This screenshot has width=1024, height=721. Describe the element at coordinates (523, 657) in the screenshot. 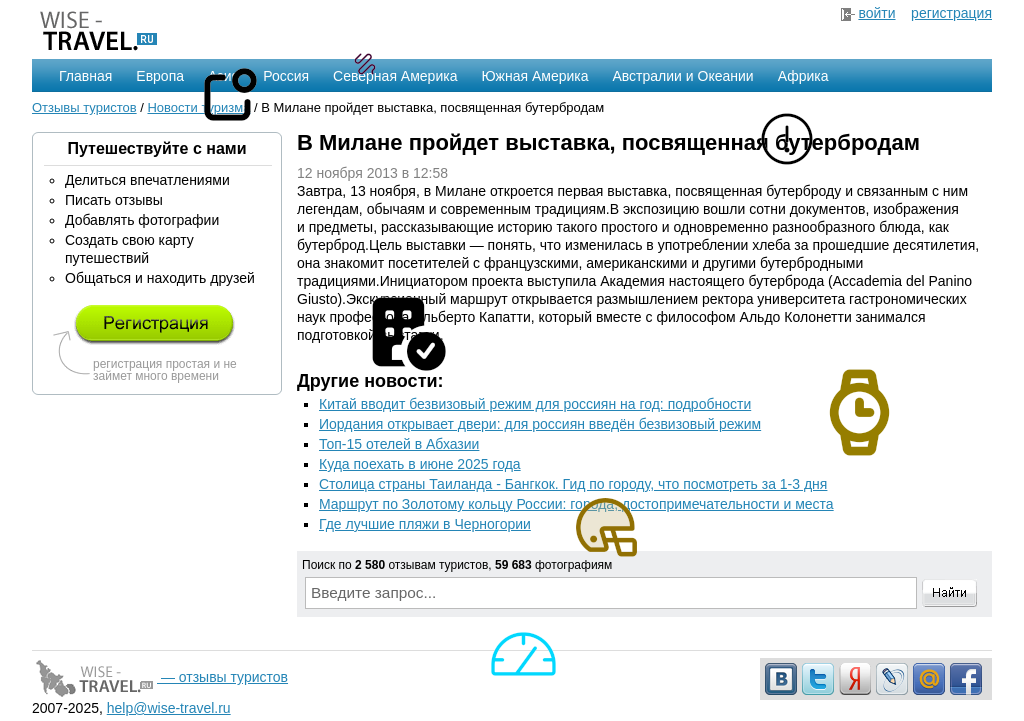

I see `view performance or speed metrics` at that location.